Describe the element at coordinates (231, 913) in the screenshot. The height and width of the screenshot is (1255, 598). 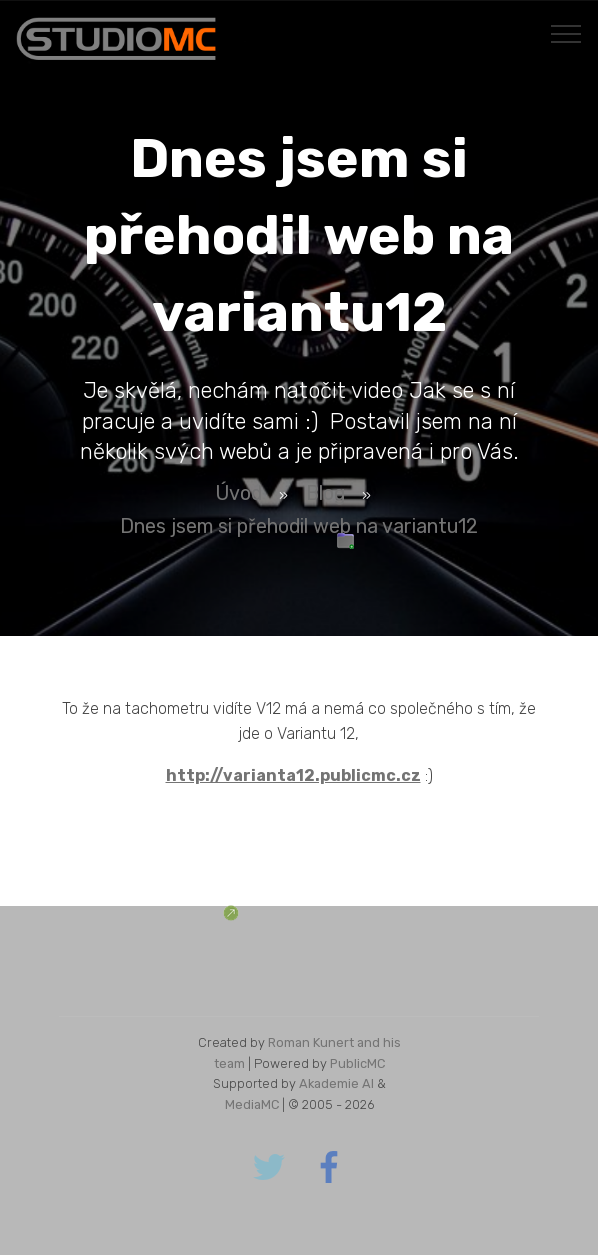
I see `indicates a symbolic link or shortcut to another file` at that location.